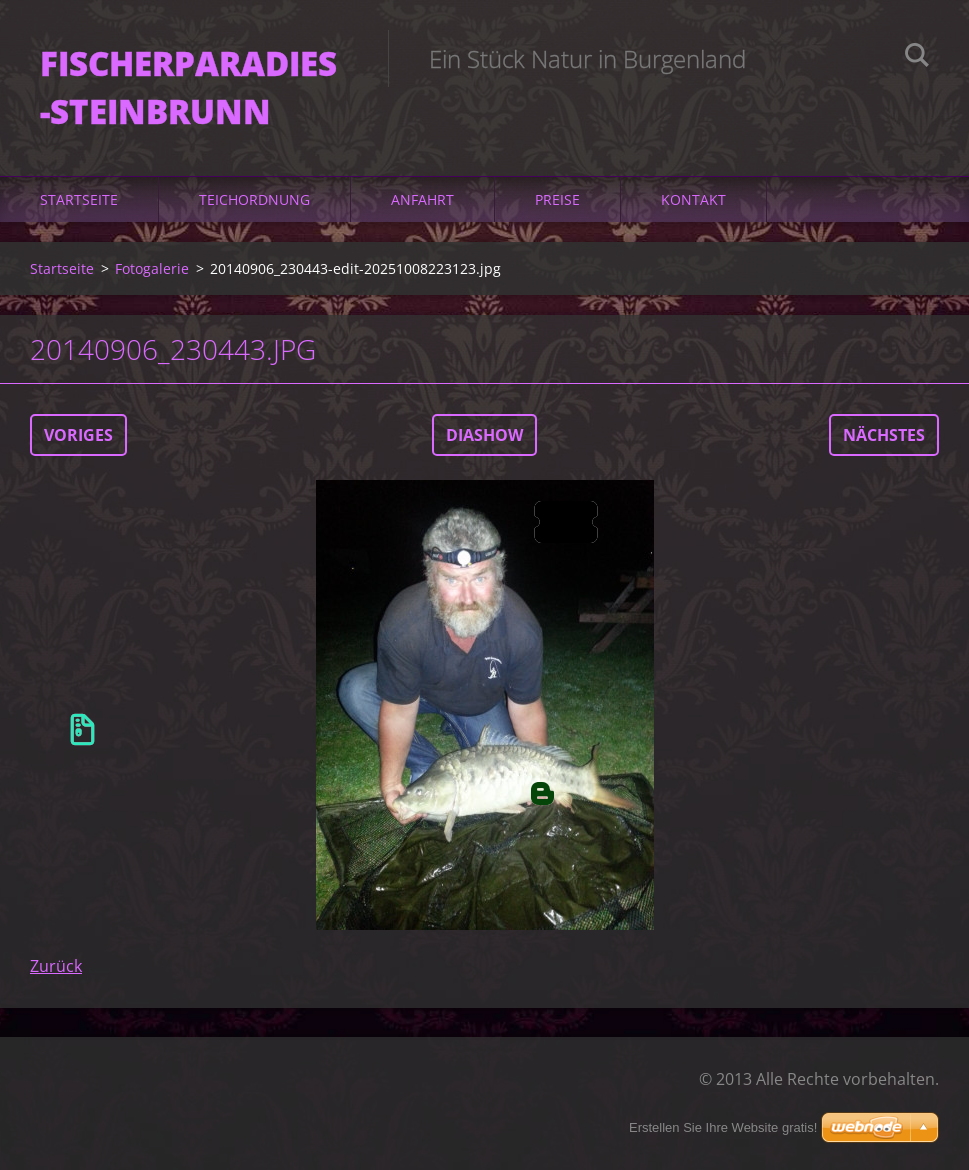  What do you see at coordinates (542, 793) in the screenshot?
I see `open blogger app` at bounding box center [542, 793].